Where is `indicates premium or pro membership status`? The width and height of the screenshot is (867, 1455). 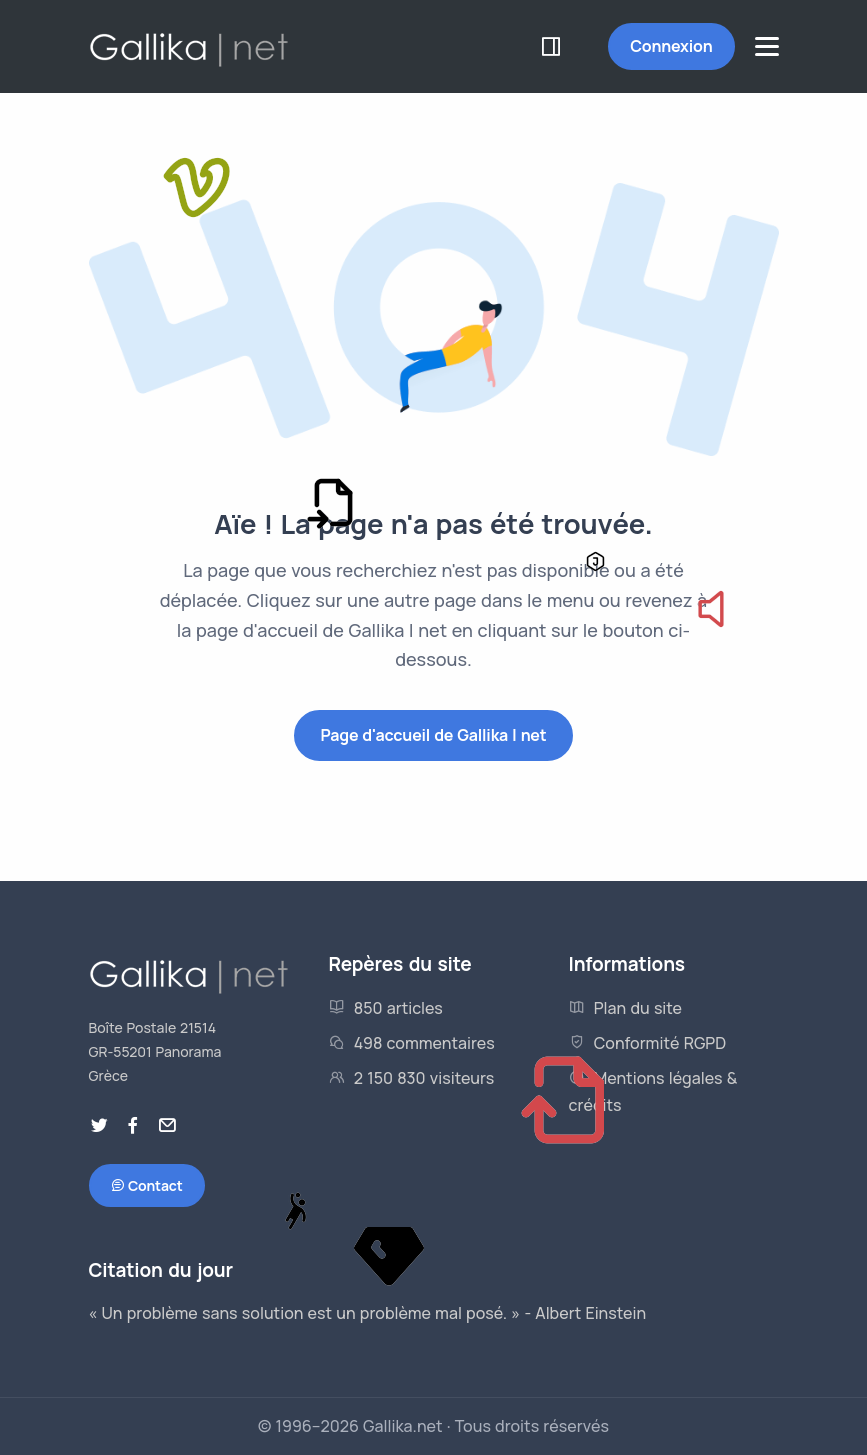 indicates premium or pro membership status is located at coordinates (389, 1255).